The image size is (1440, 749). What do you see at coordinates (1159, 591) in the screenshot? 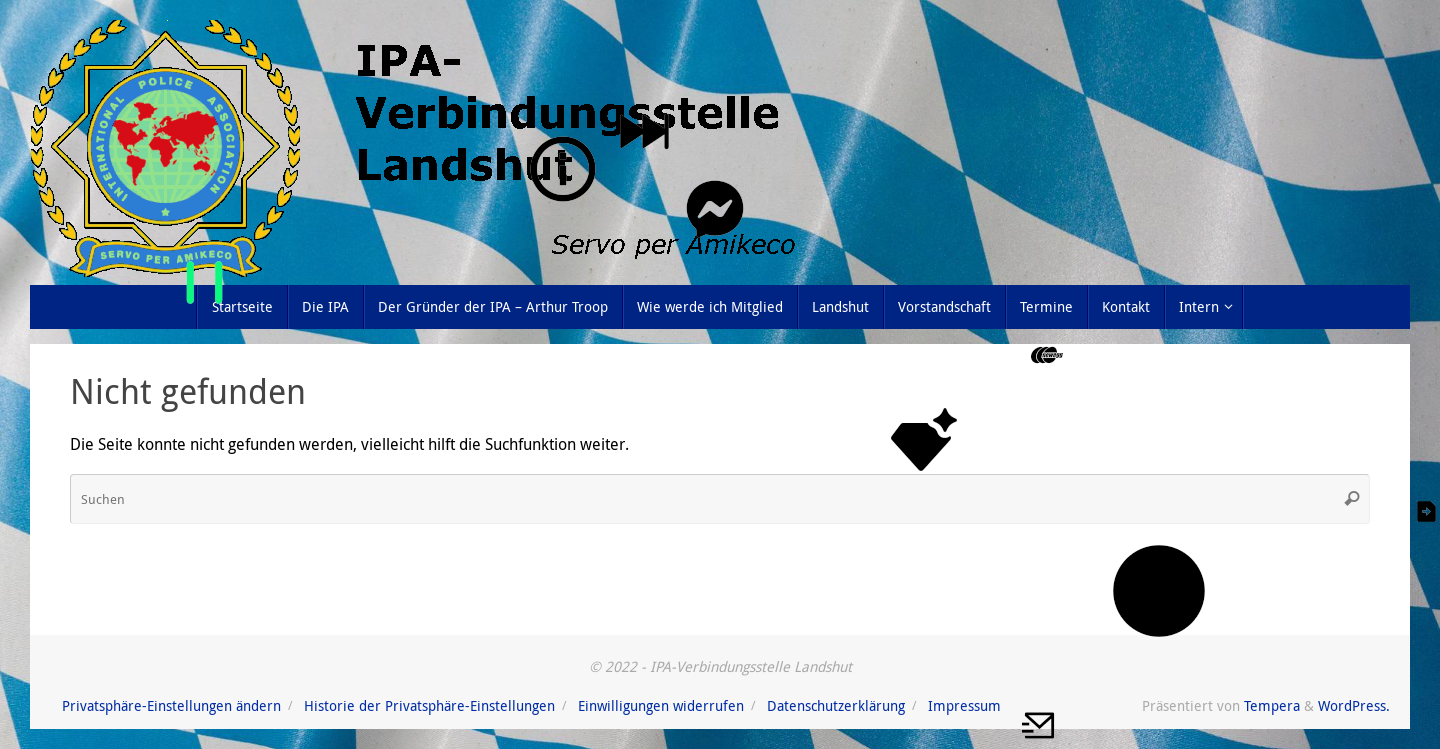
I see `unselected radio button or toggle option` at bounding box center [1159, 591].